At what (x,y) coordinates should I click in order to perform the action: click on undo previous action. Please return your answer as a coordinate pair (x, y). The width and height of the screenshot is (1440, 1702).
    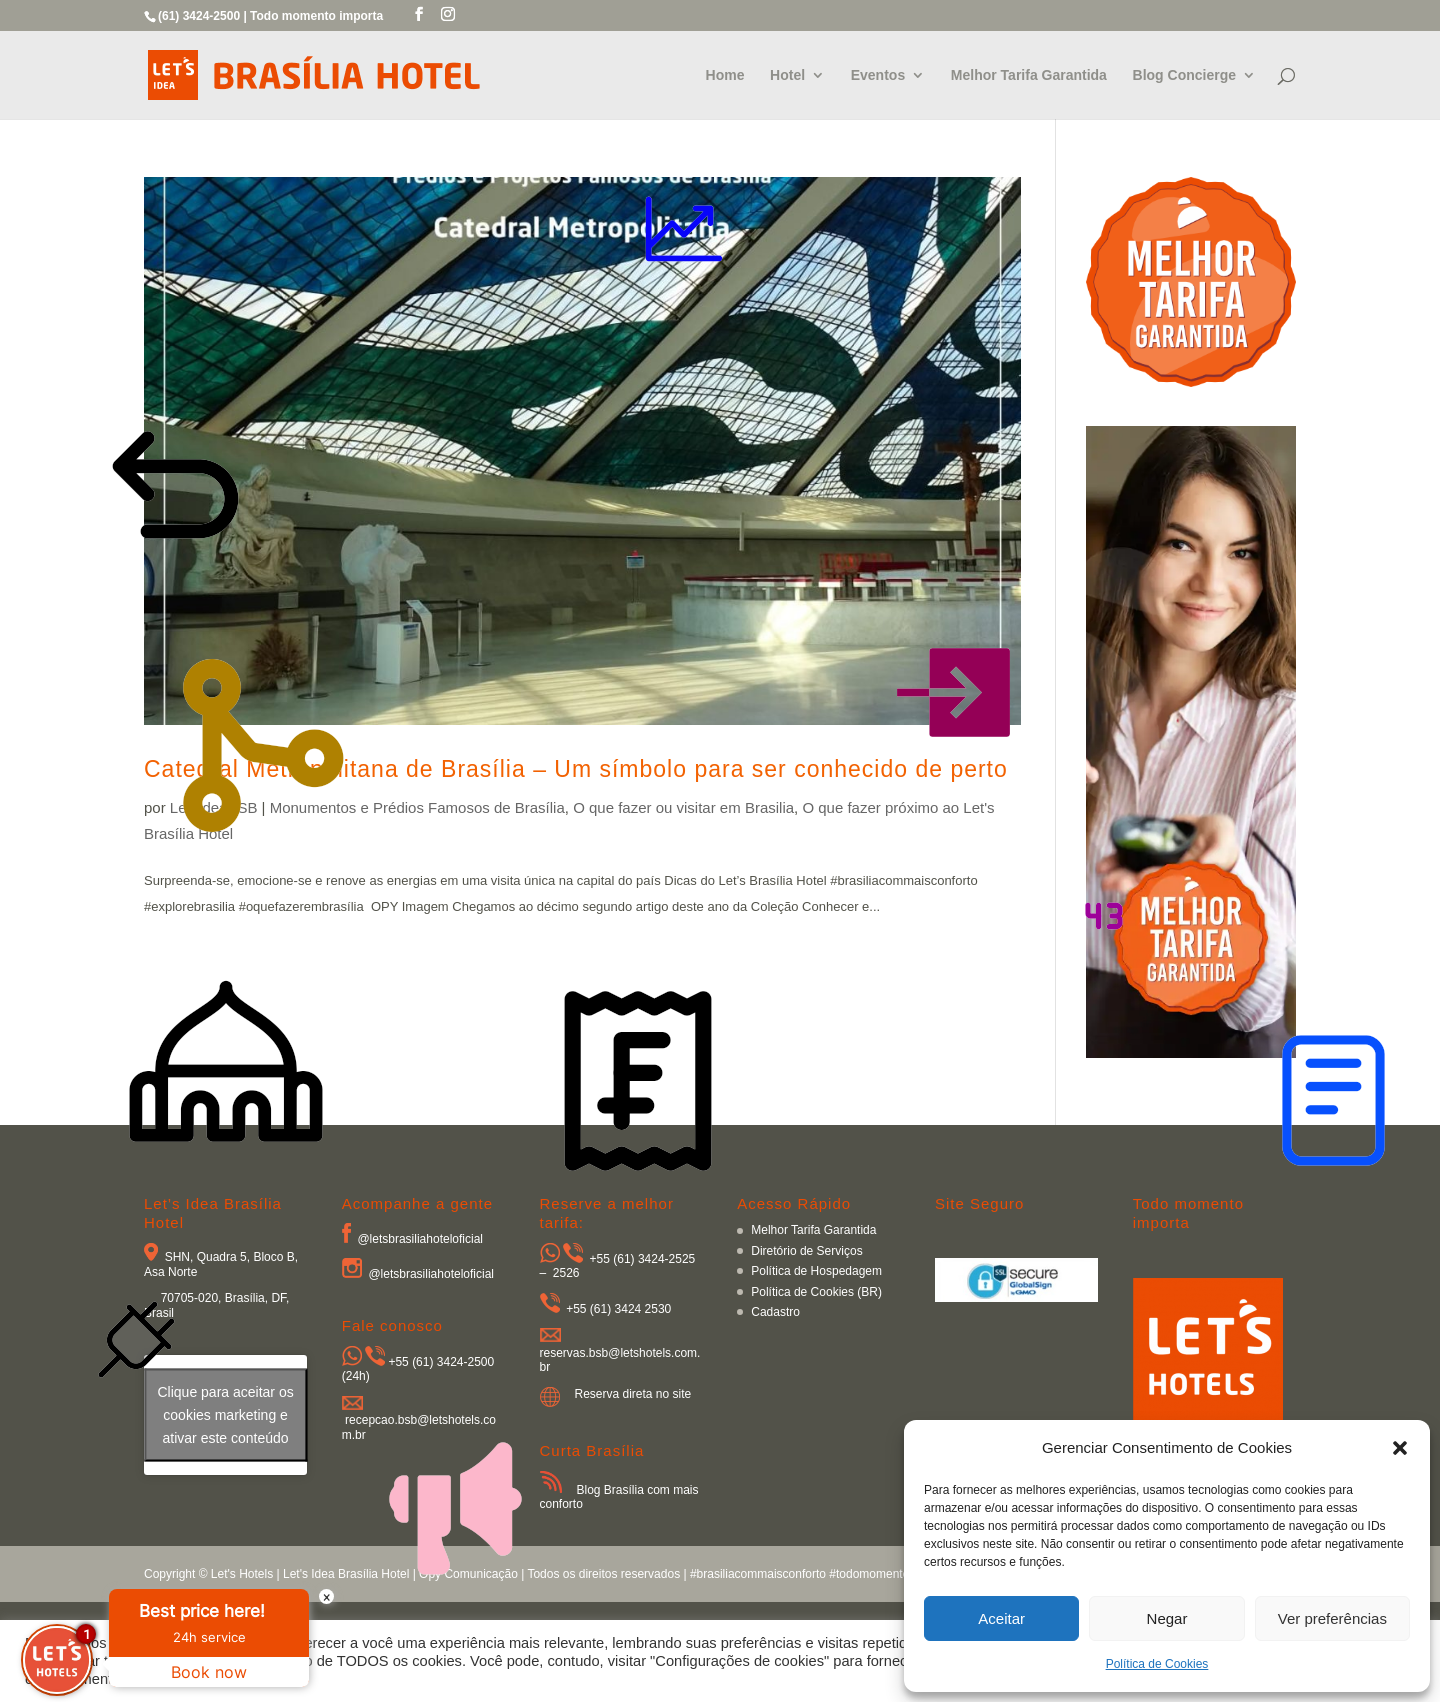
    Looking at the image, I should click on (175, 489).